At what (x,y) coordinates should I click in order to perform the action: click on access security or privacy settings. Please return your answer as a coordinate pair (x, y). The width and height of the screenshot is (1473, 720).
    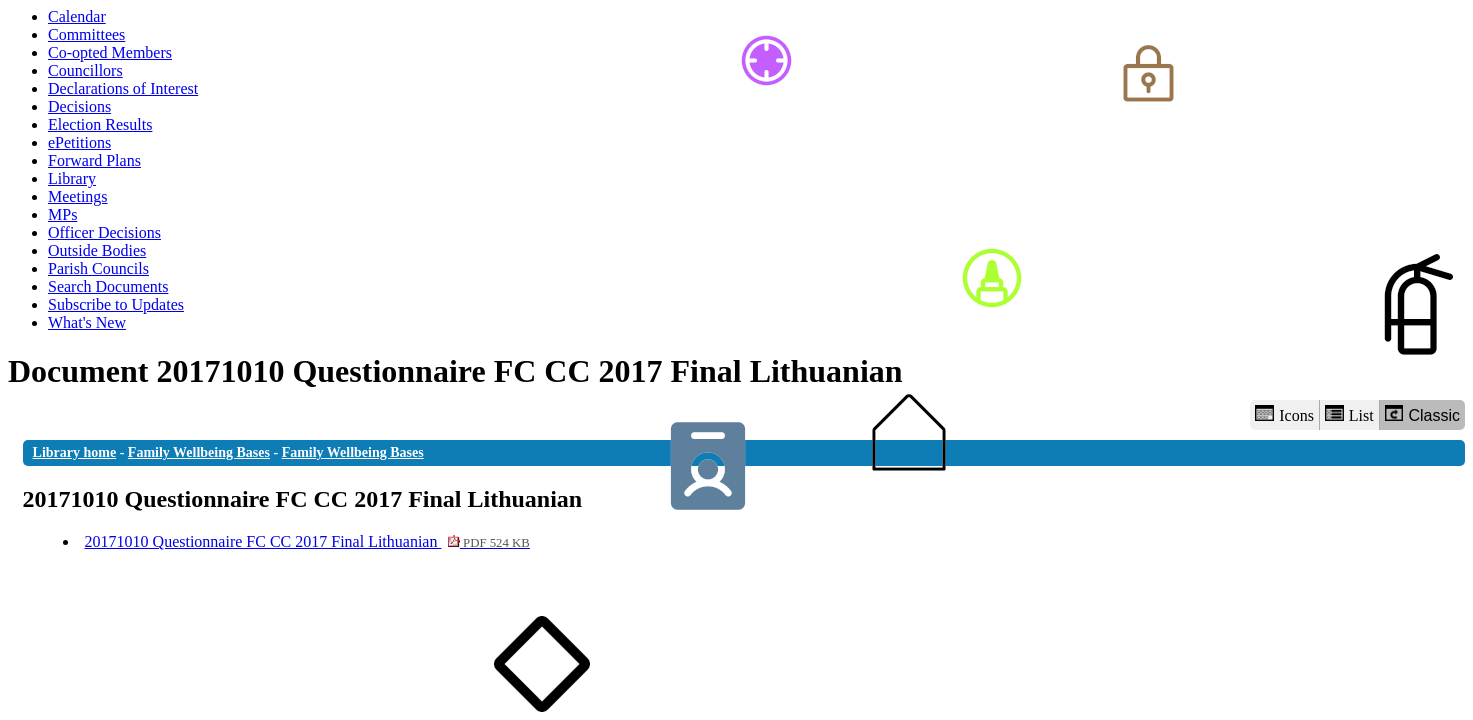
    Looking at the image, I should click on (1148, 76).